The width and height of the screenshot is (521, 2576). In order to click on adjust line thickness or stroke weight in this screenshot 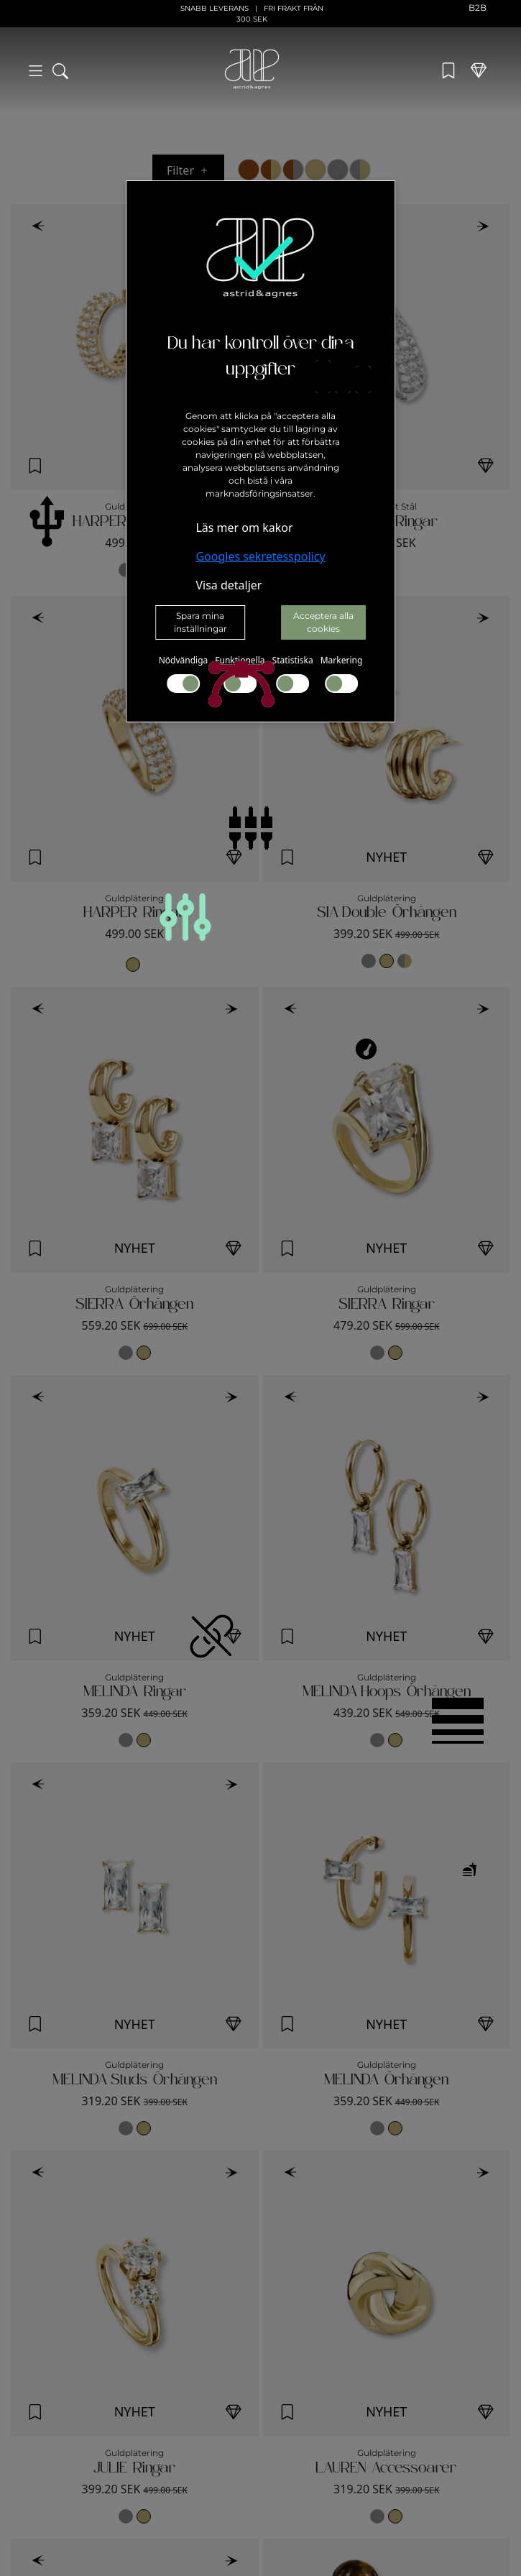, I will do `click(458, 1721)`.